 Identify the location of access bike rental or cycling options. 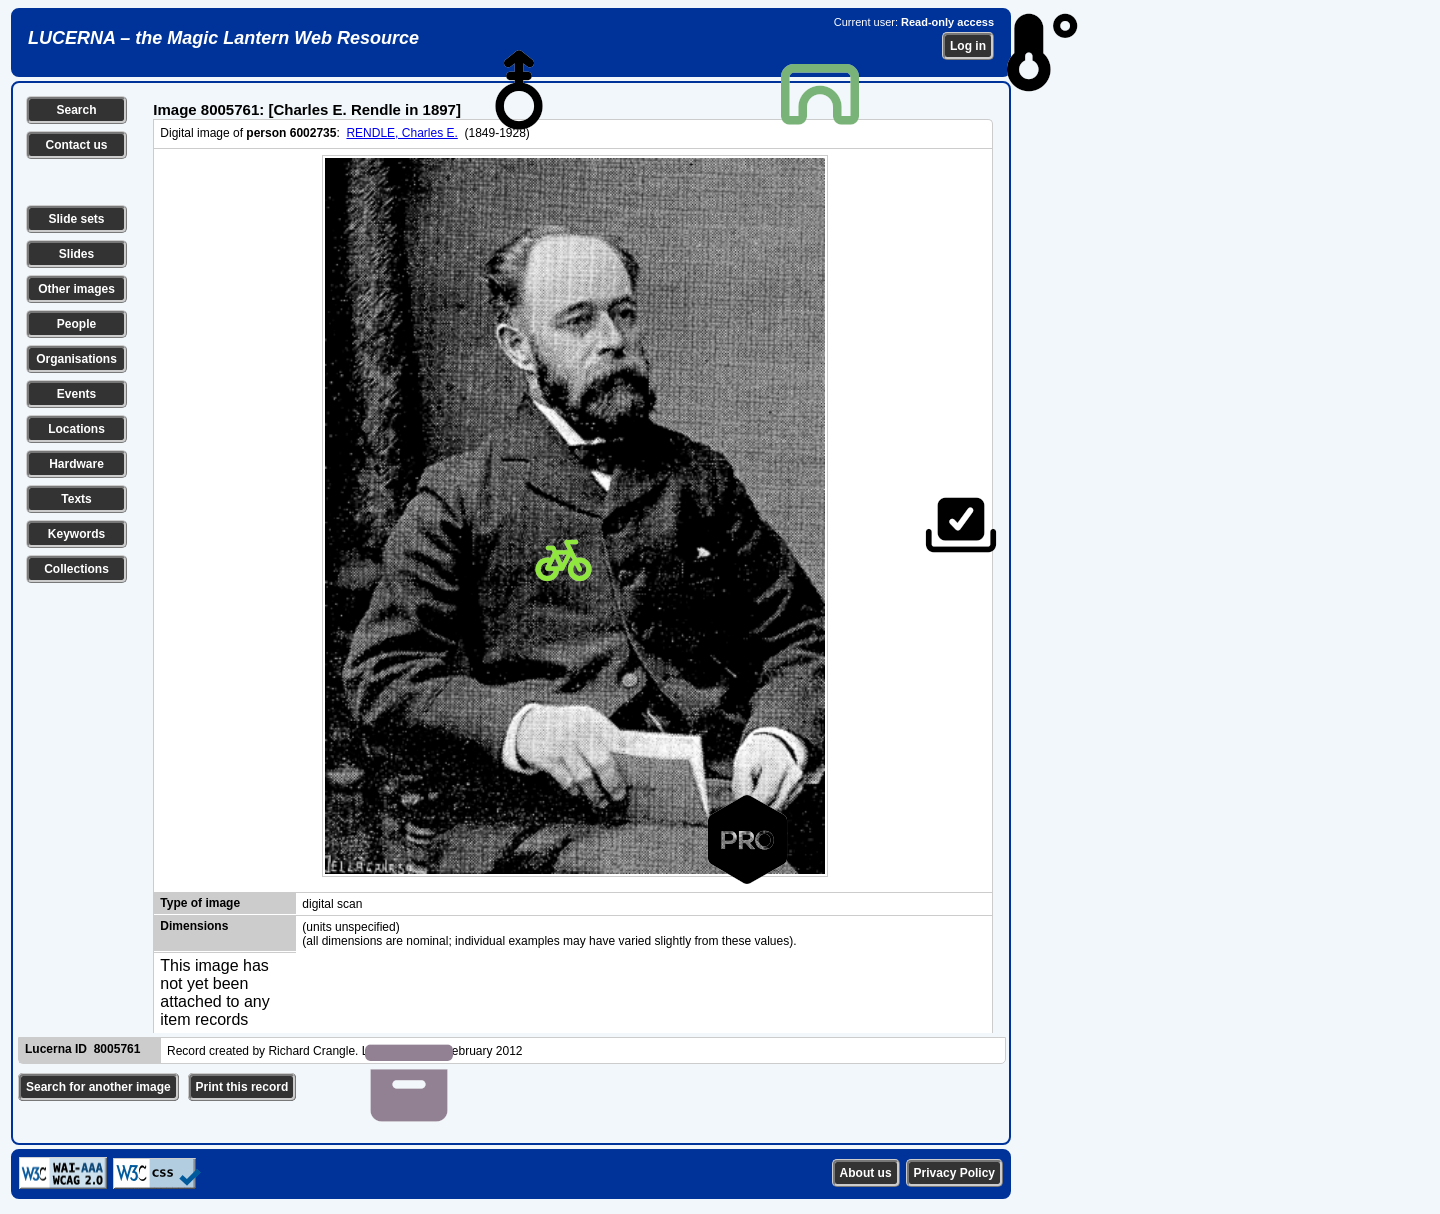
(563, 560).